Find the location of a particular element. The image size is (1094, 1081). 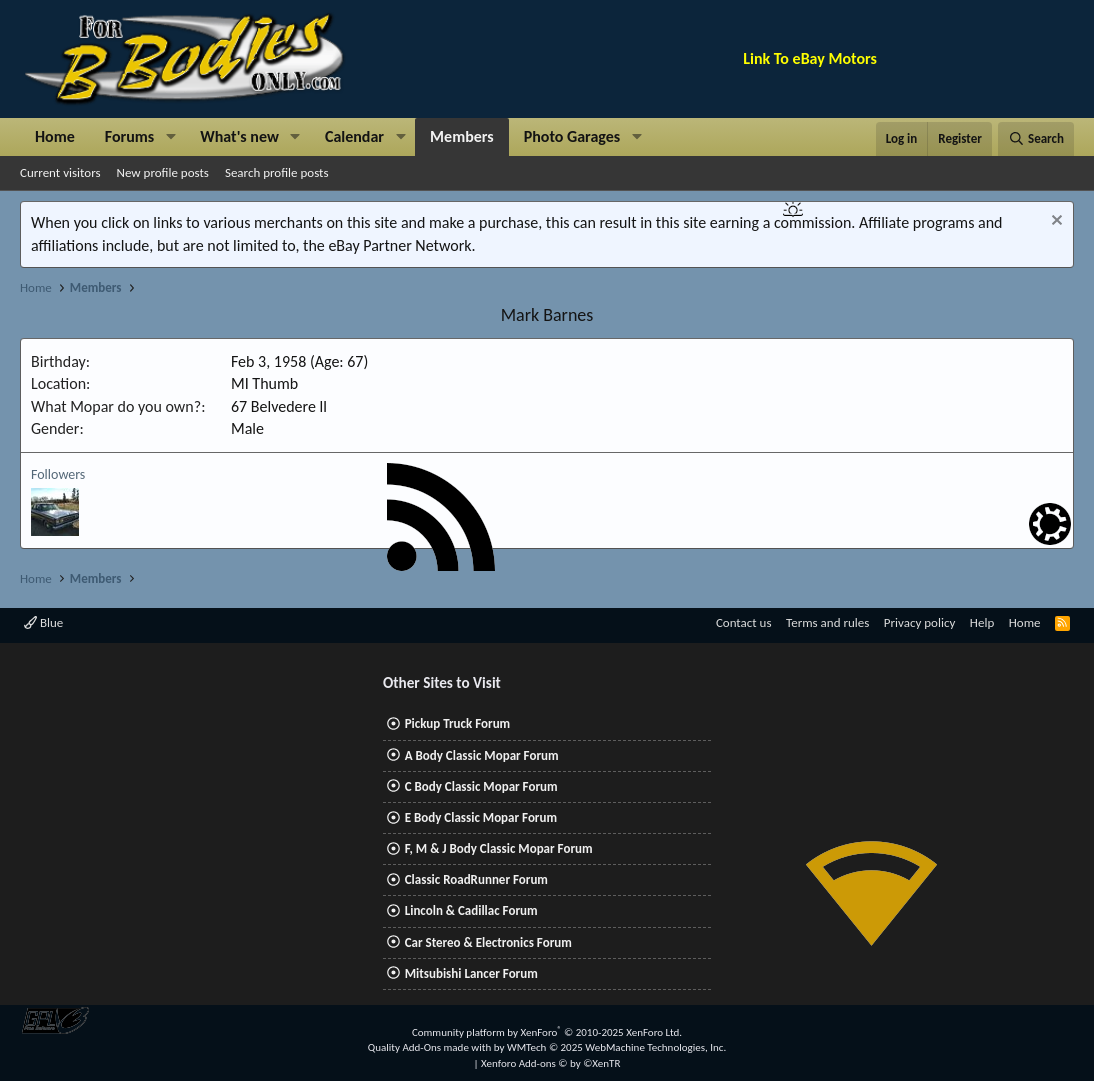

subscribe to RSS feed is located at coordinates (441, 517).